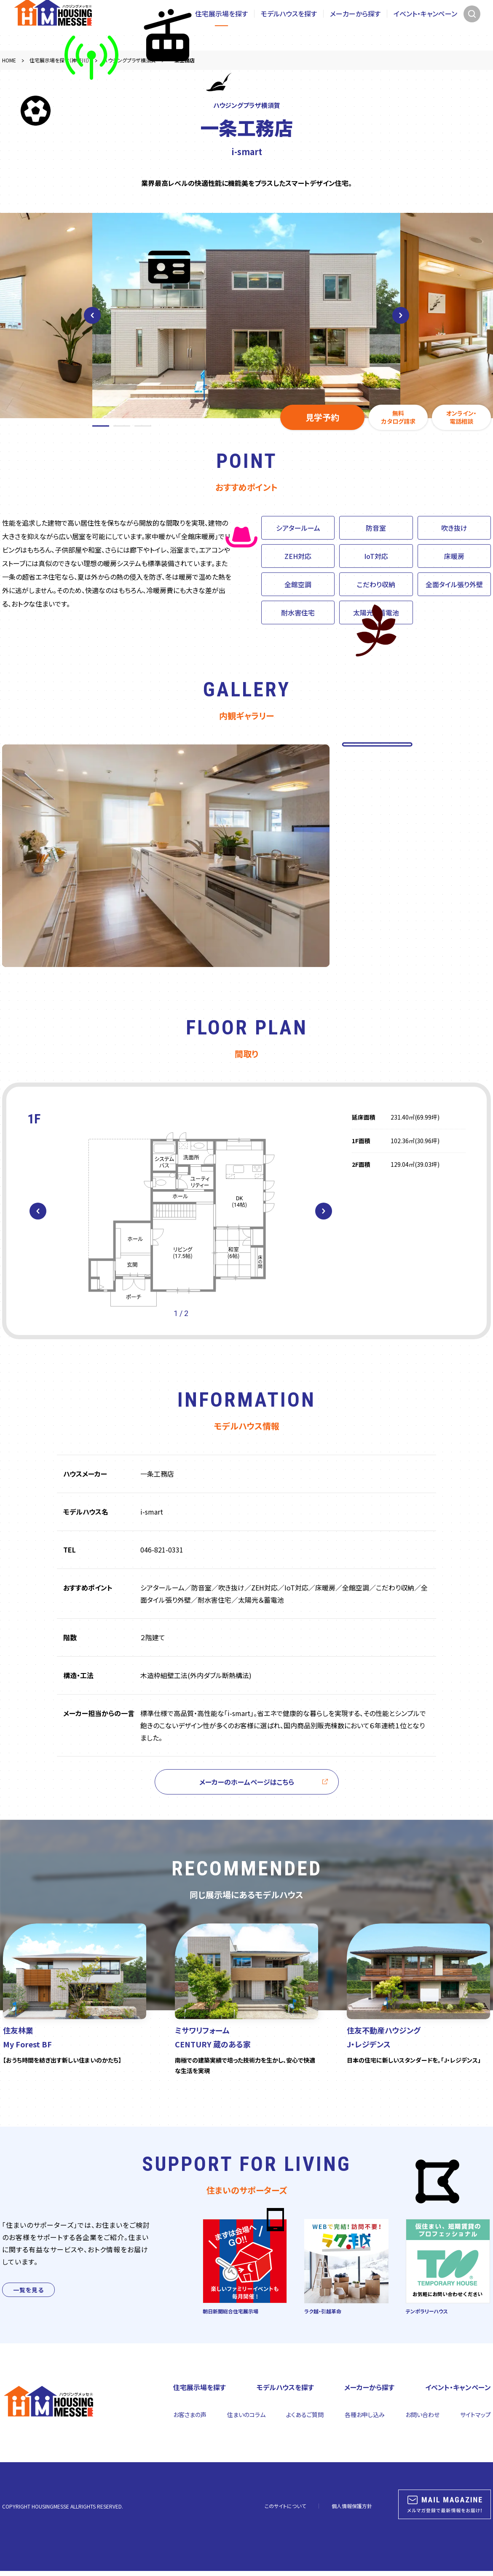  Describe the element at coordinates (376, 630) in the screenshot. I see `pagelines brand logo` at that location.